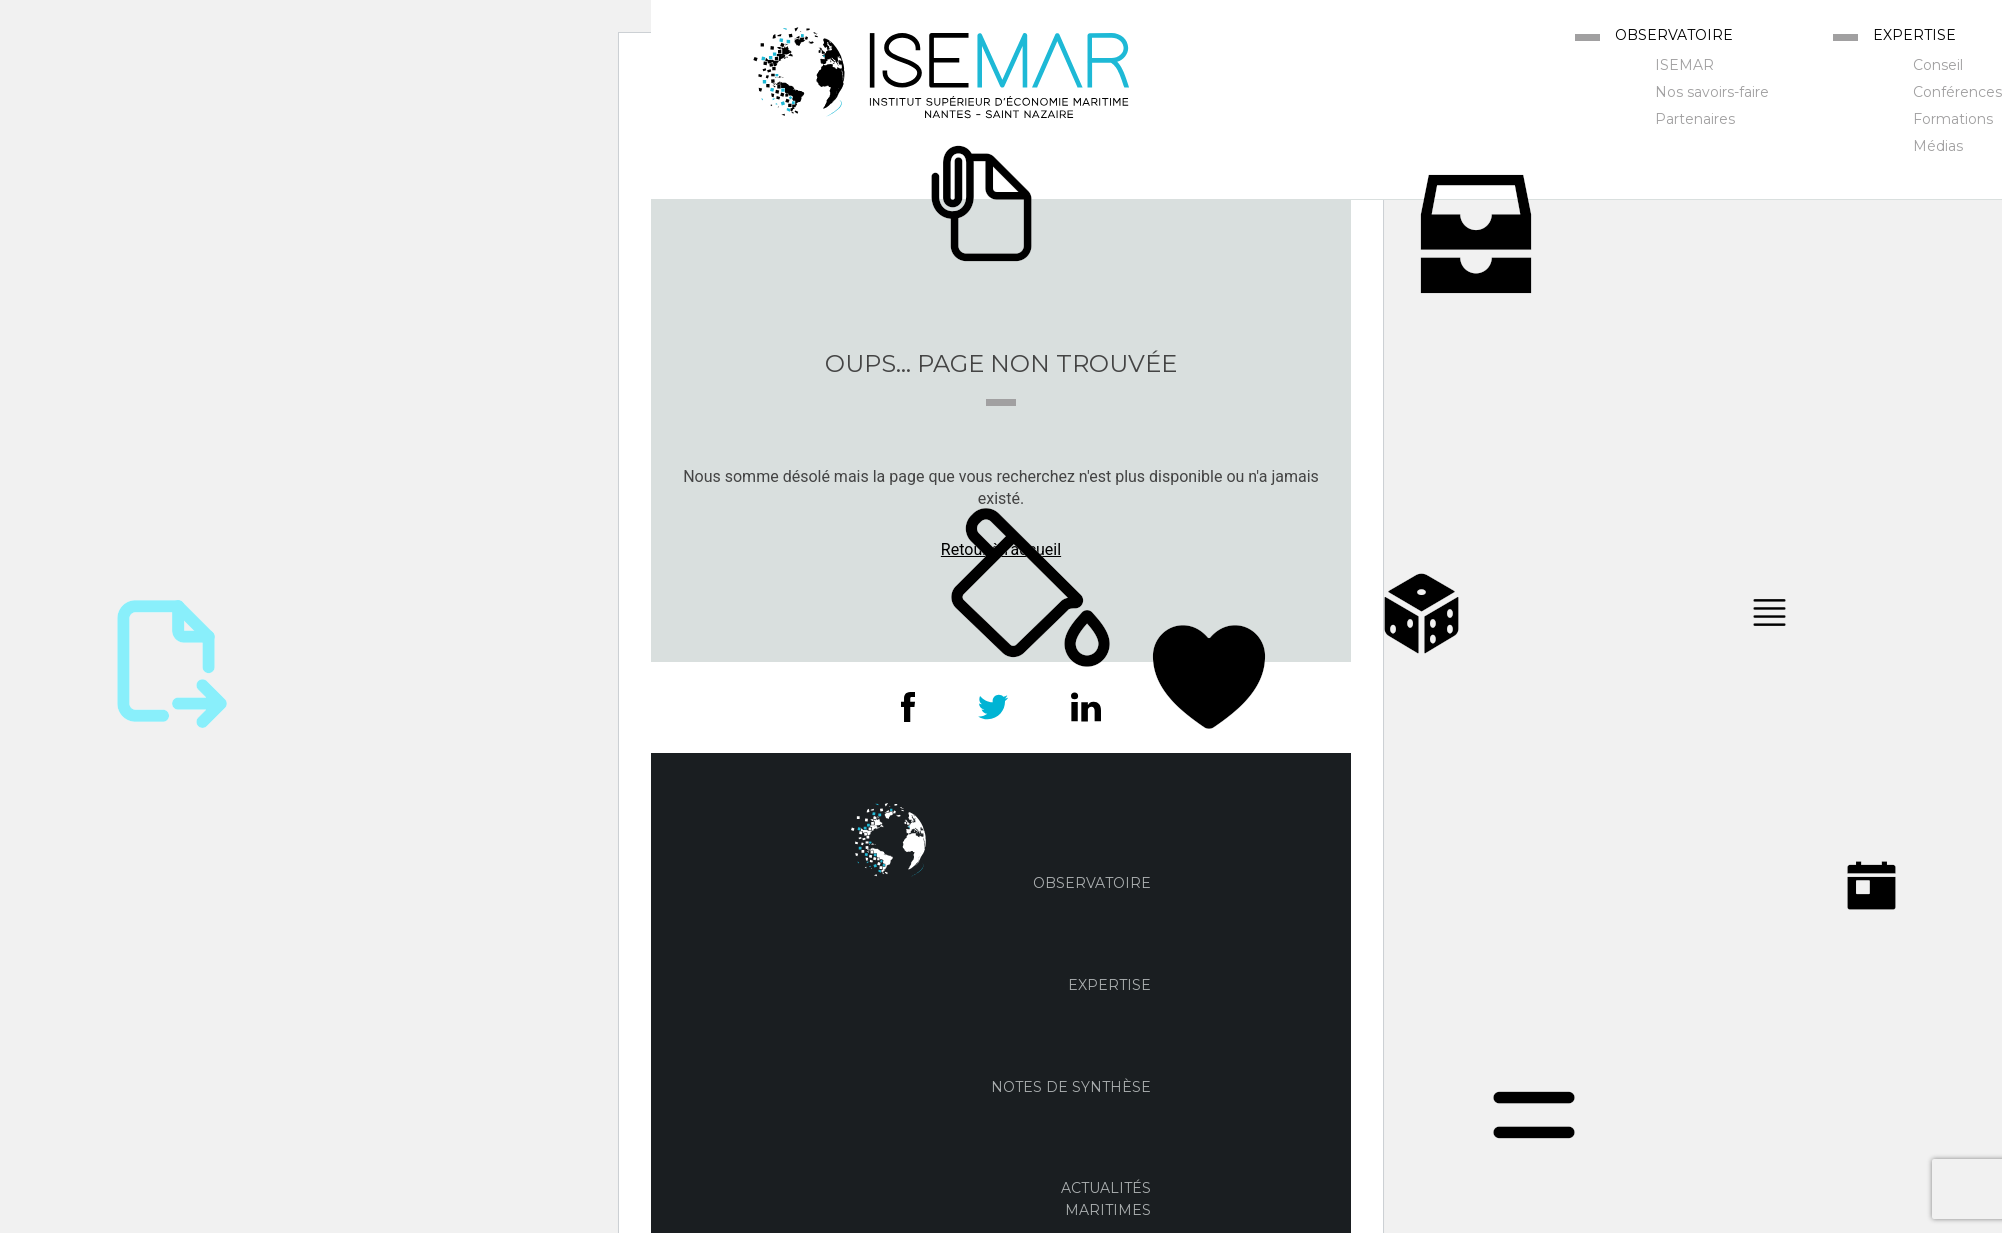  I want to click on add to favorites, so click(1209, 677).